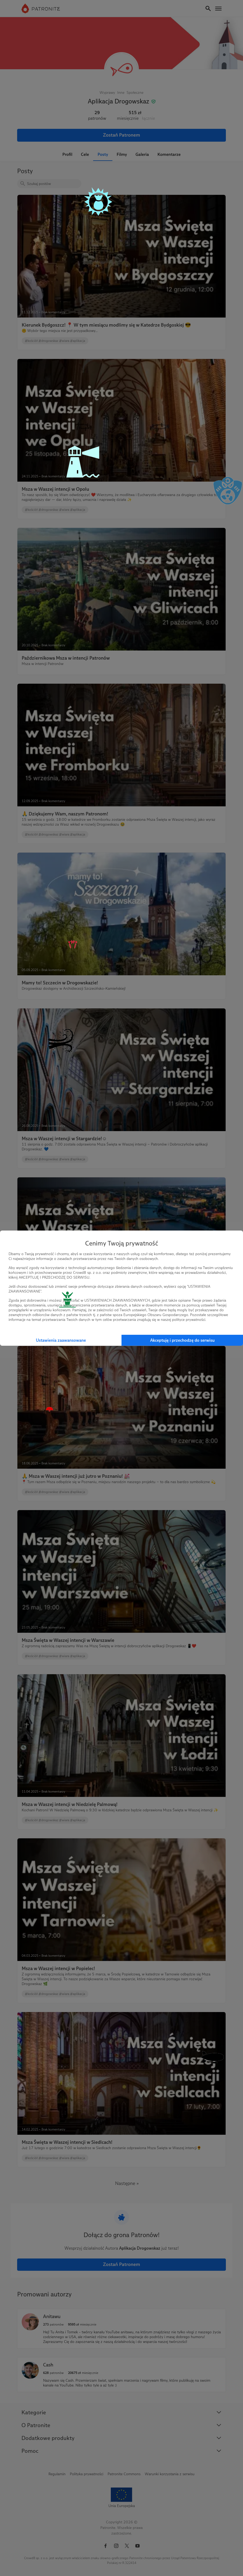  I want to click on select the air man character, so click(228, 491).